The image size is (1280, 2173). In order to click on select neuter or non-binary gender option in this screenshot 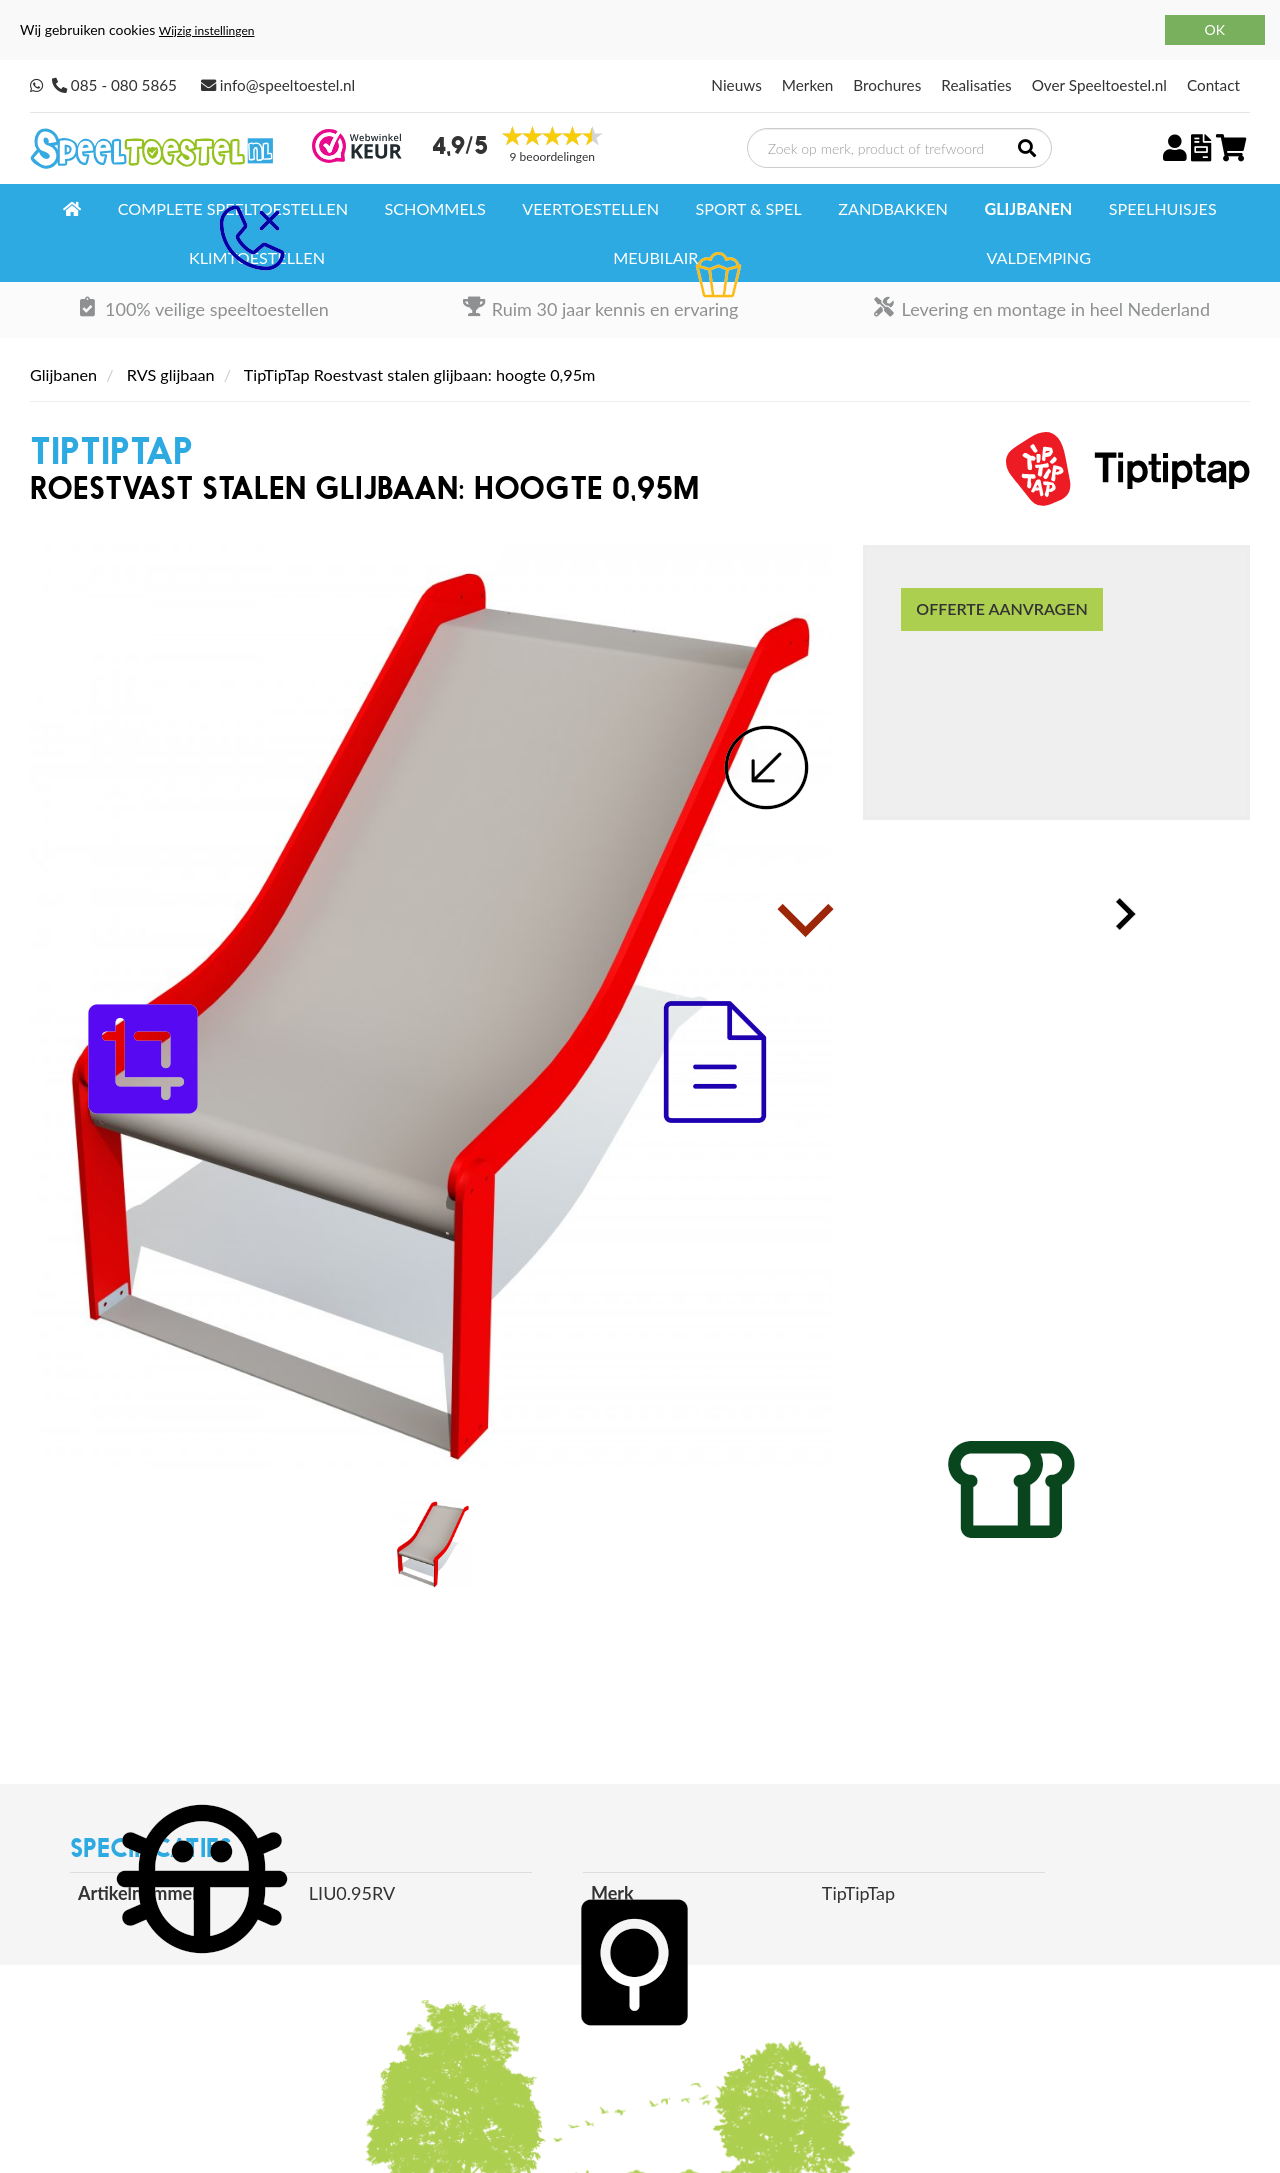, I will do `click(634, 1962)`.